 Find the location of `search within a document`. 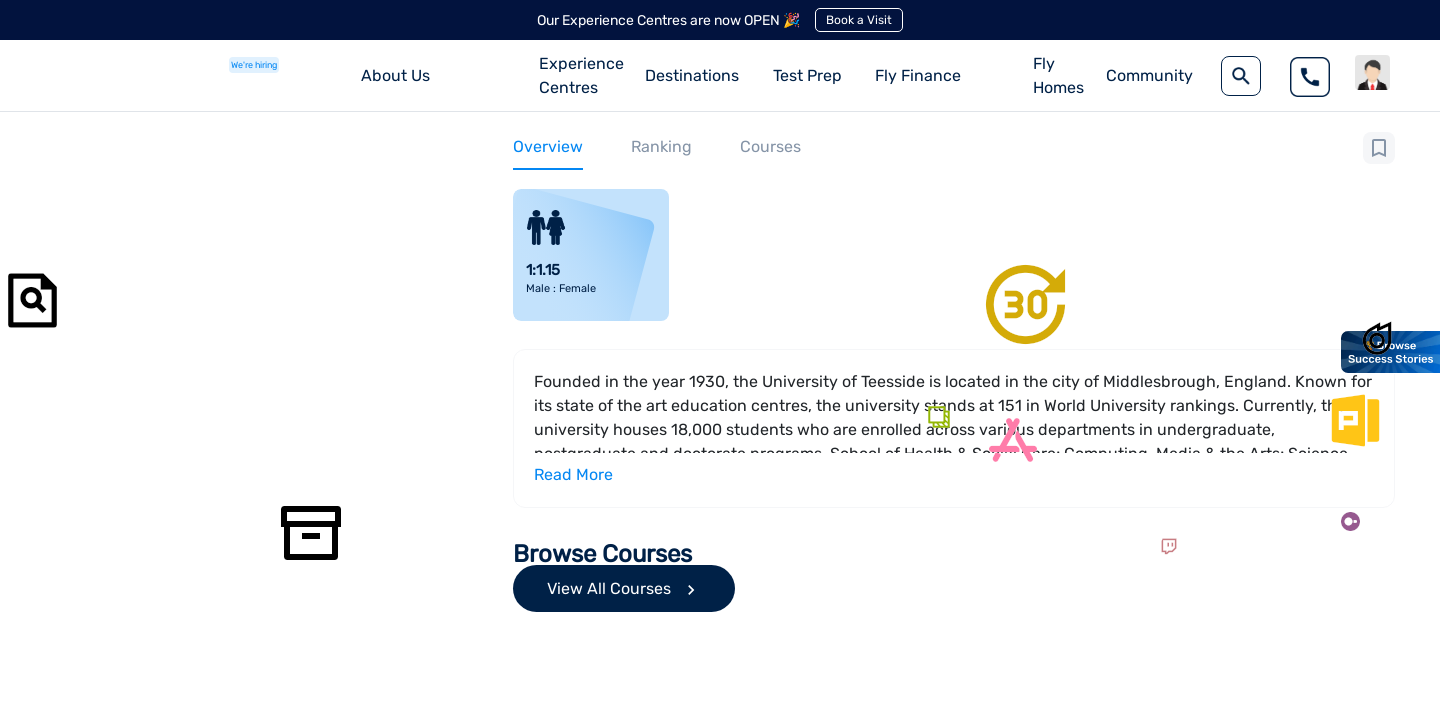

search within a document is located at coordinates (32, 300).